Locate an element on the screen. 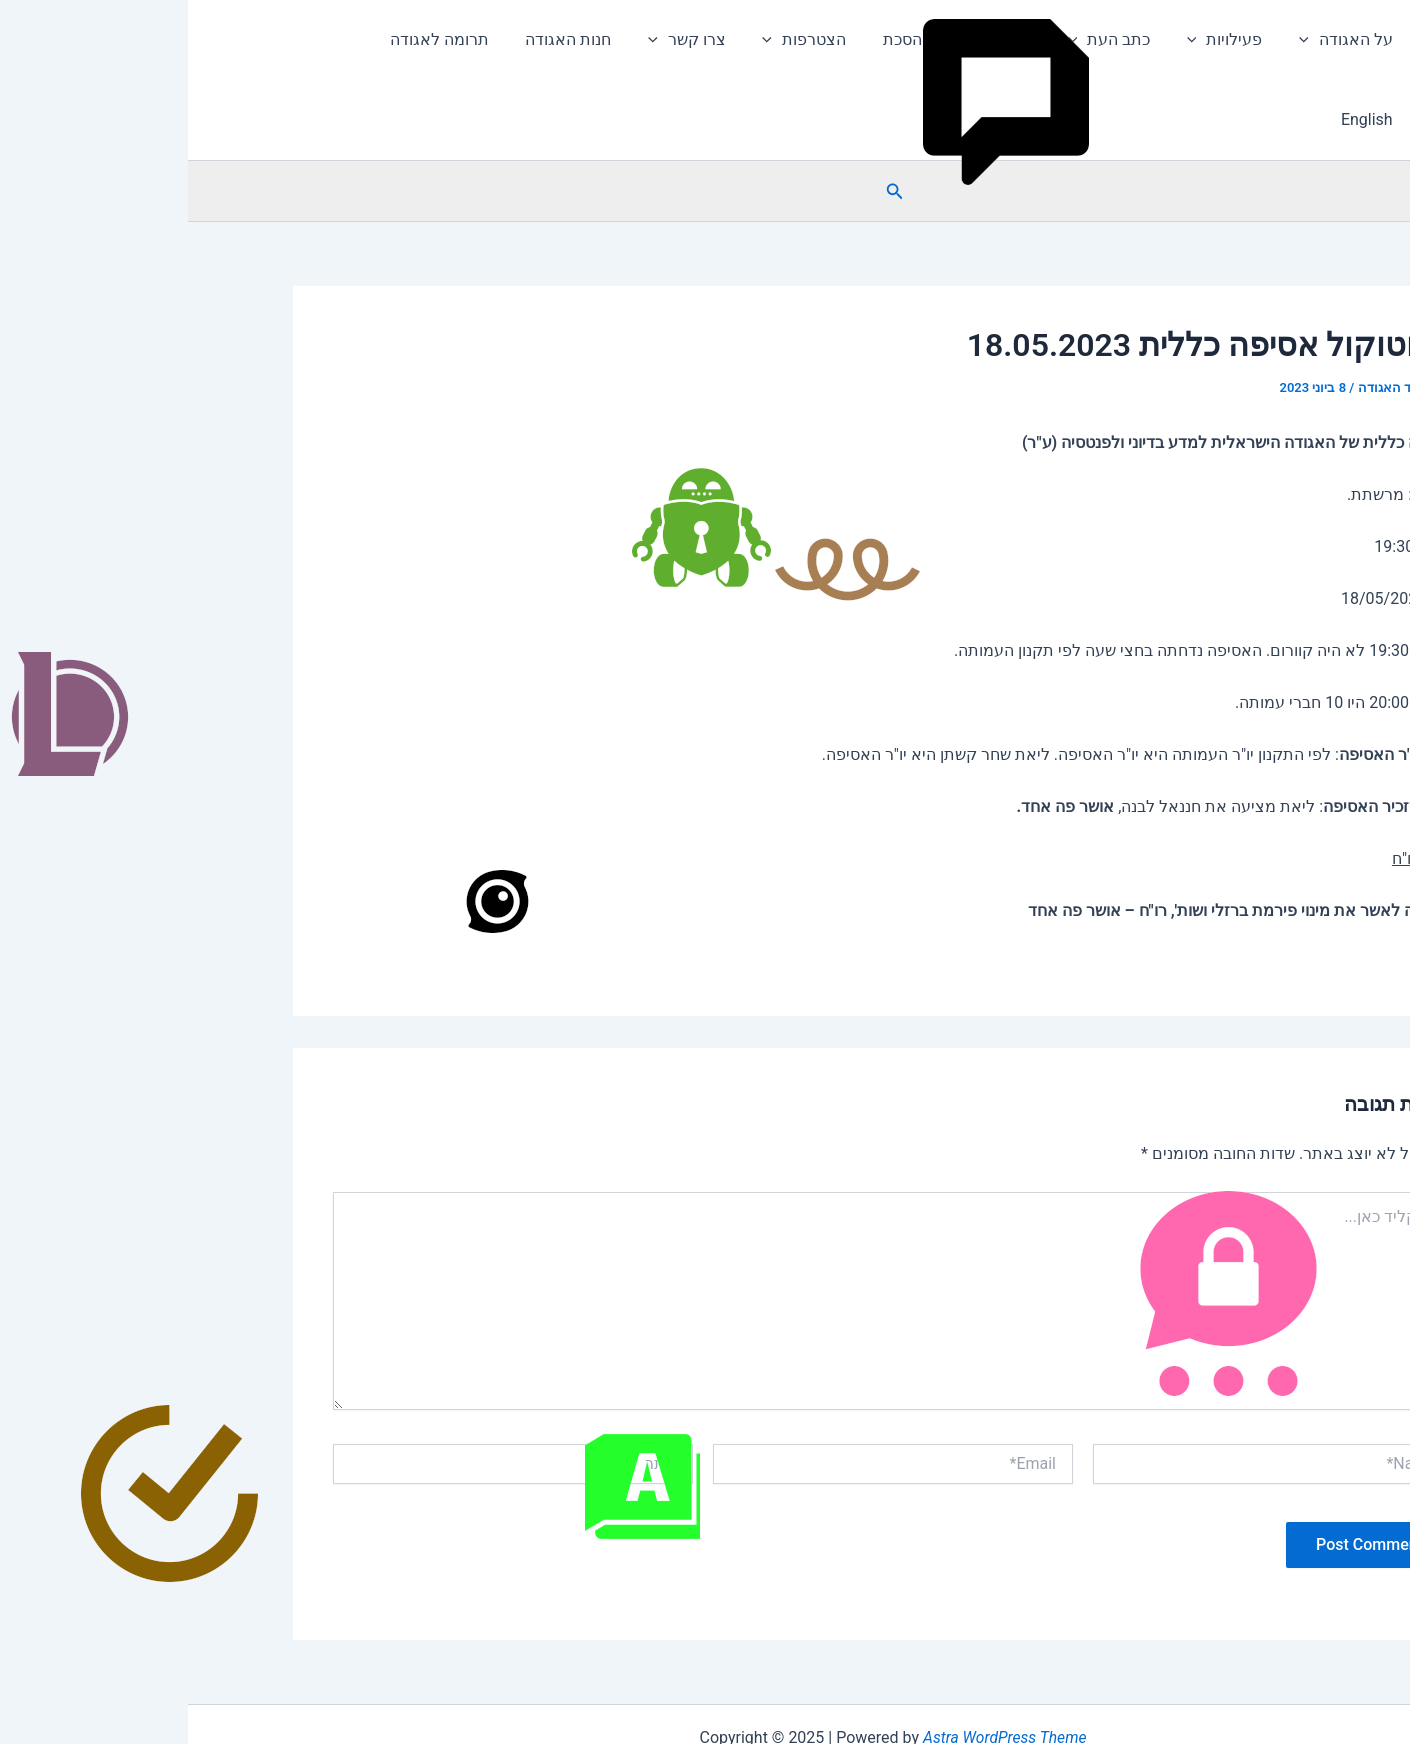 This screenshot has width=1410, height=1744. open the Insta360 camera app is located at coordinates (497, 901).